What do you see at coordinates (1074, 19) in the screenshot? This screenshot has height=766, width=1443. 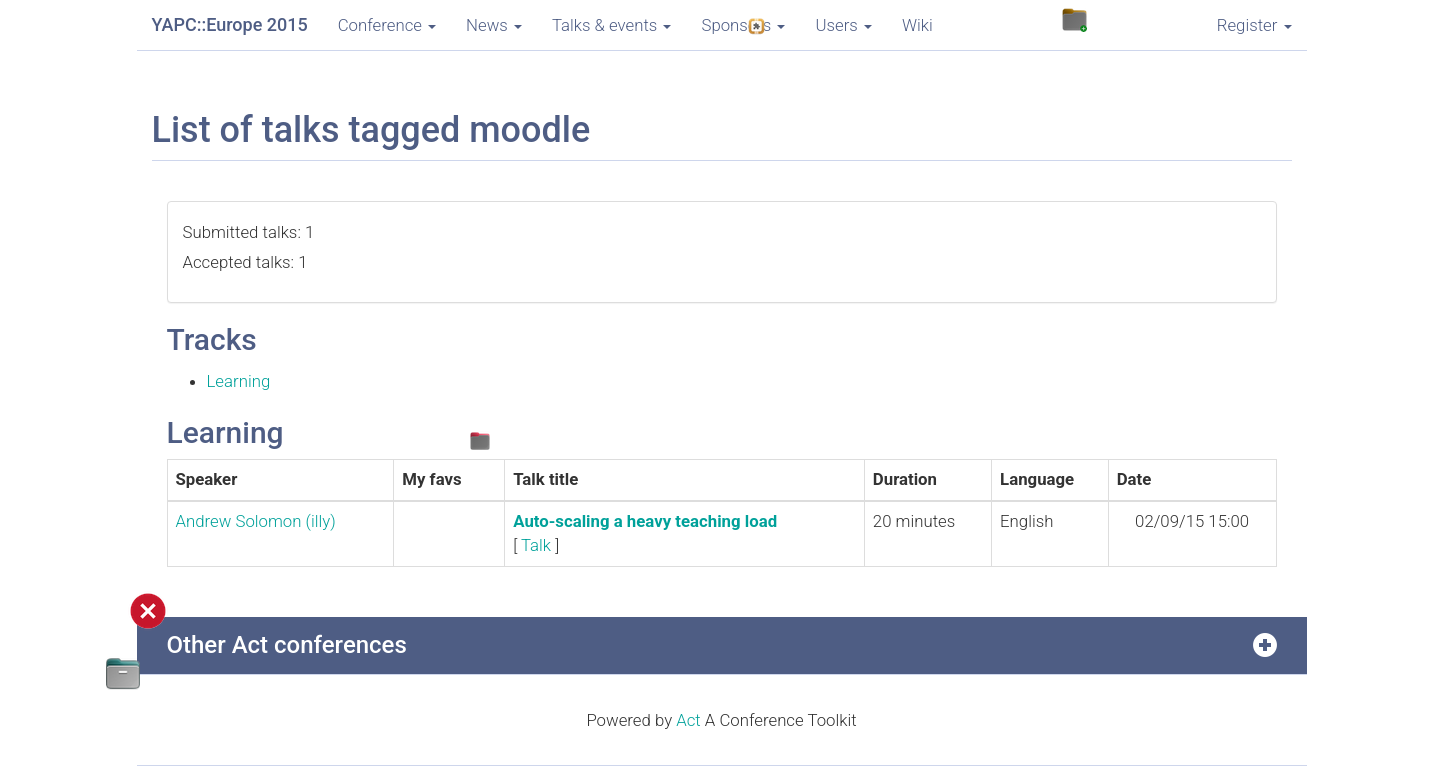 I see `create a new folder` at bounding box center [1074, 19].